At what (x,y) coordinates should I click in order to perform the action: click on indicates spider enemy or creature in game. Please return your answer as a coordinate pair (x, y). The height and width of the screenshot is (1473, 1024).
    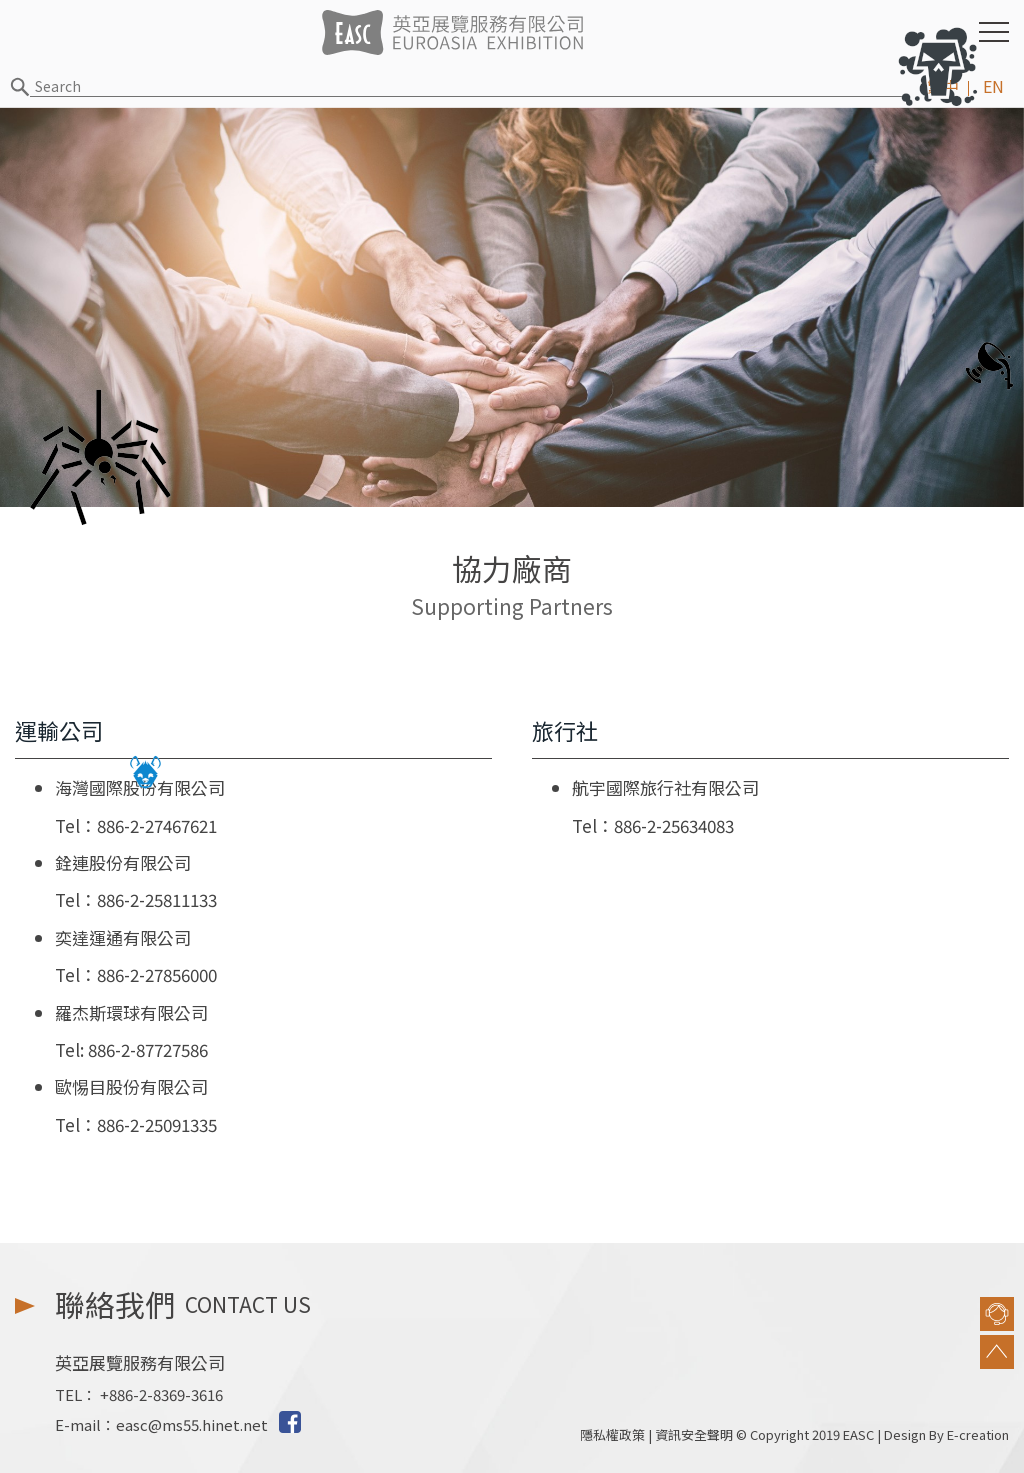
    Looking at the image, I should click on (100, 457).